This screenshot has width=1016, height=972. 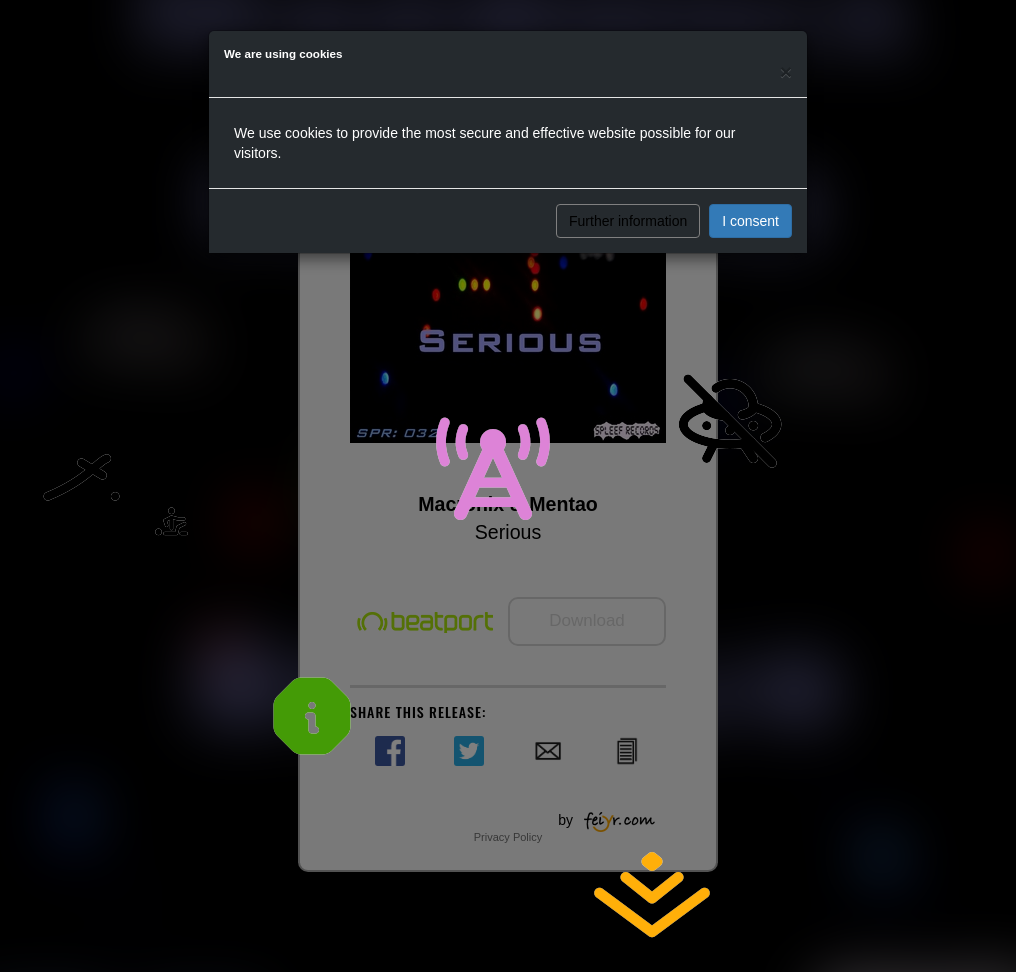 I want to click on indicates maldivian rufiyaa currency, so click(x=81, y=479).